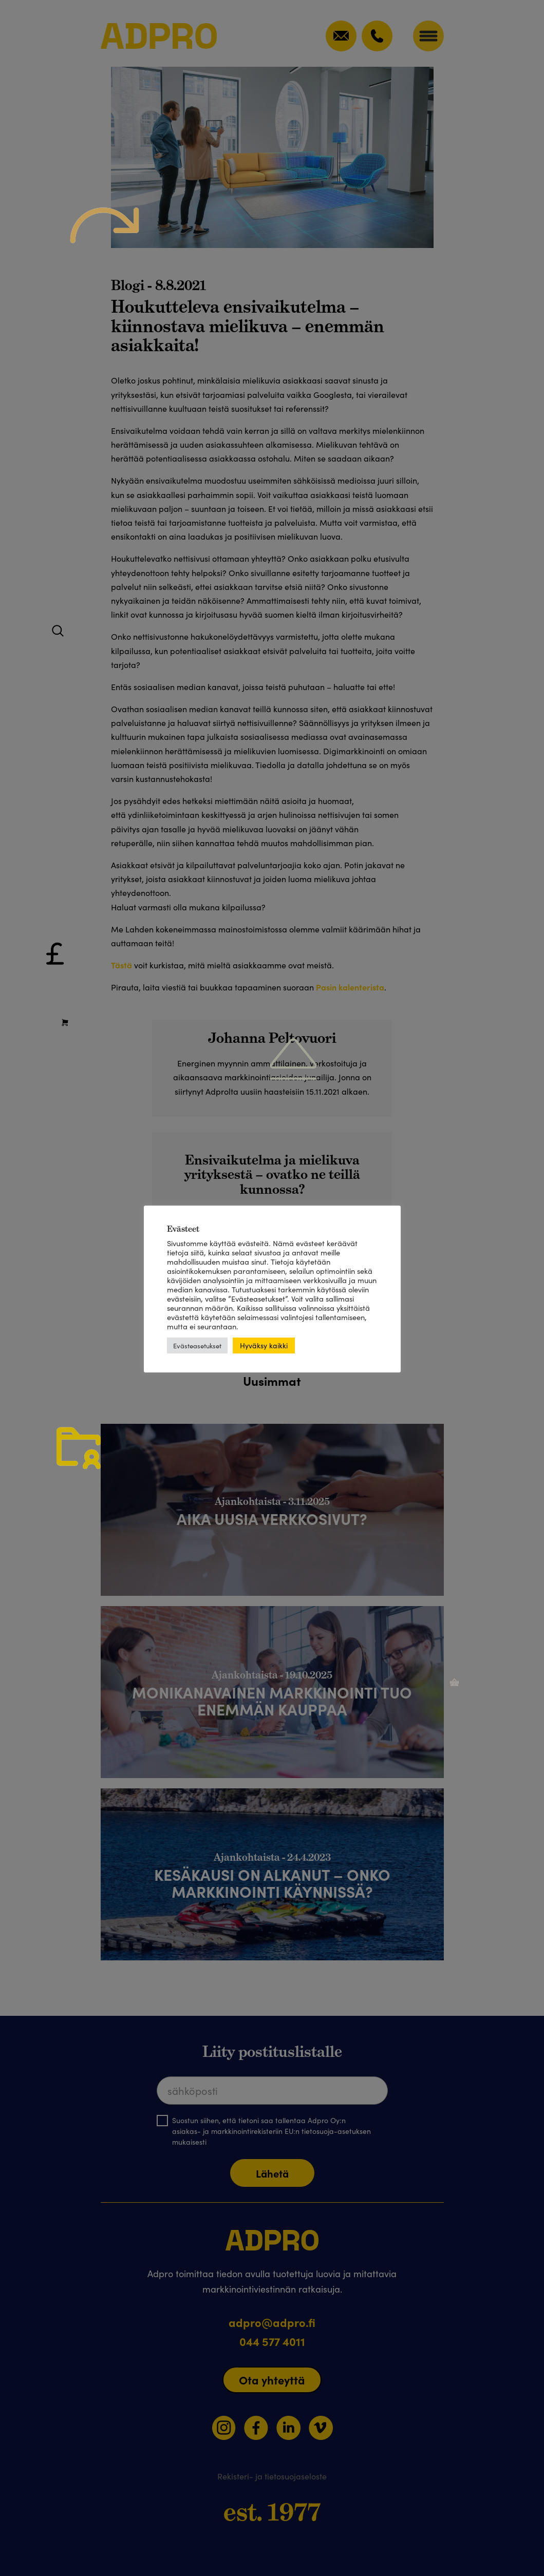  What do you see at coordinates (56, 954) in the screenshot?
I see `british pound sterling currency symbol` at bounding box center [56, 954].